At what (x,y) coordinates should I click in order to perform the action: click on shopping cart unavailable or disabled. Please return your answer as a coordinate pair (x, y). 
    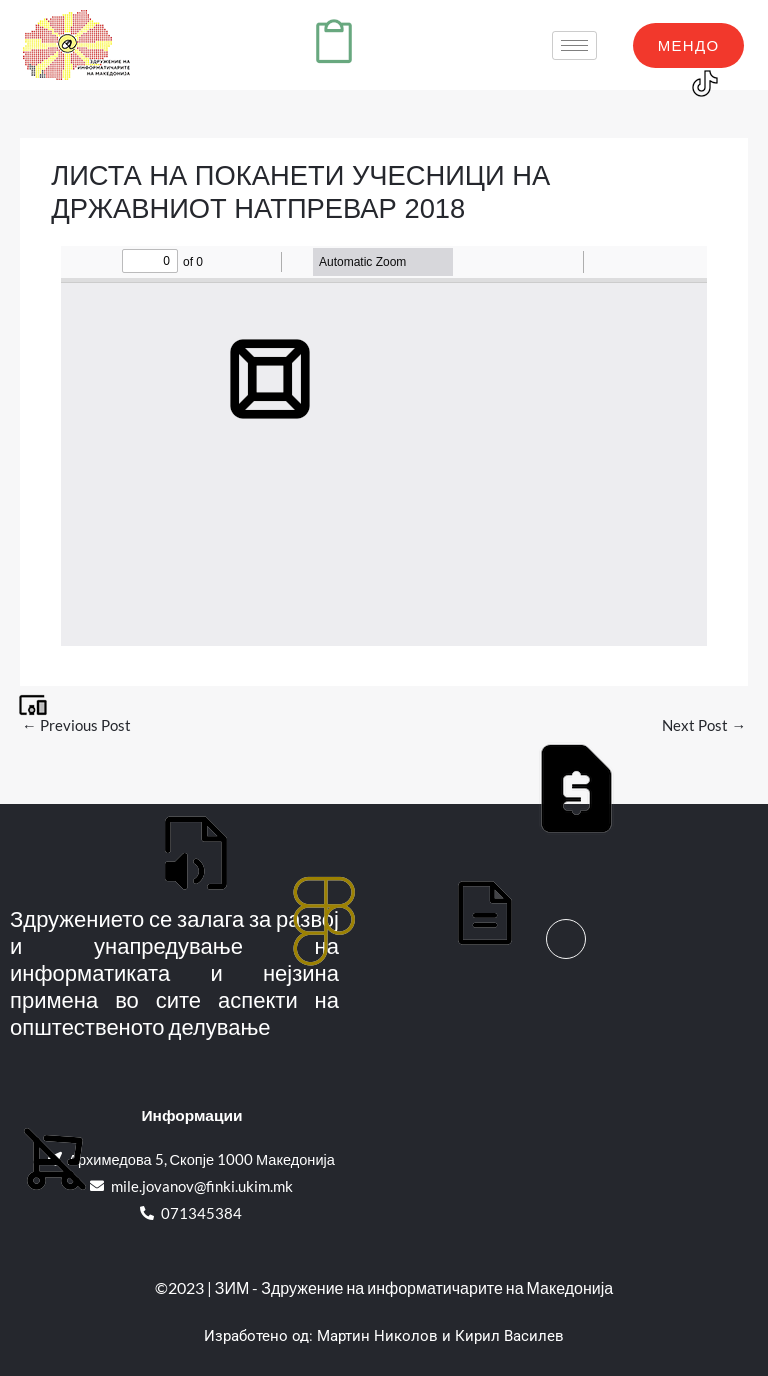
    Looking at the image, I should click on (55, 1159).